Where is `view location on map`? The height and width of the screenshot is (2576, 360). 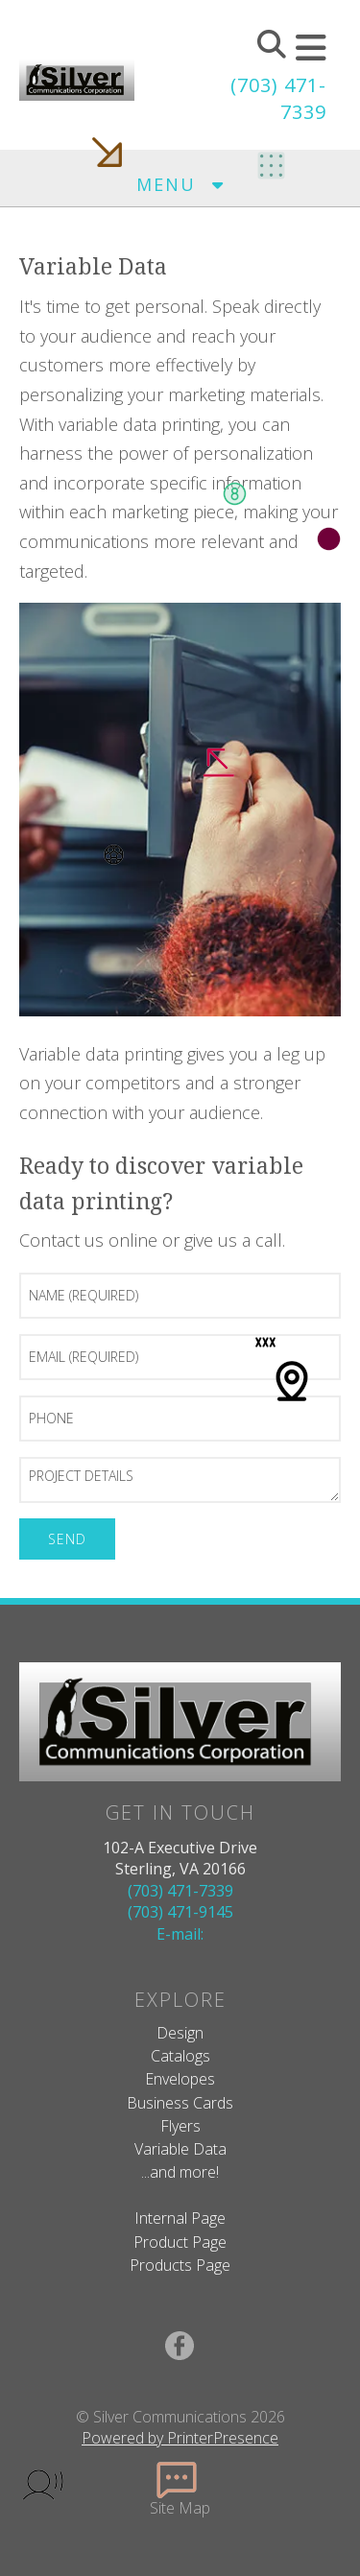
view location on map is located at coordinates (292, 1381).